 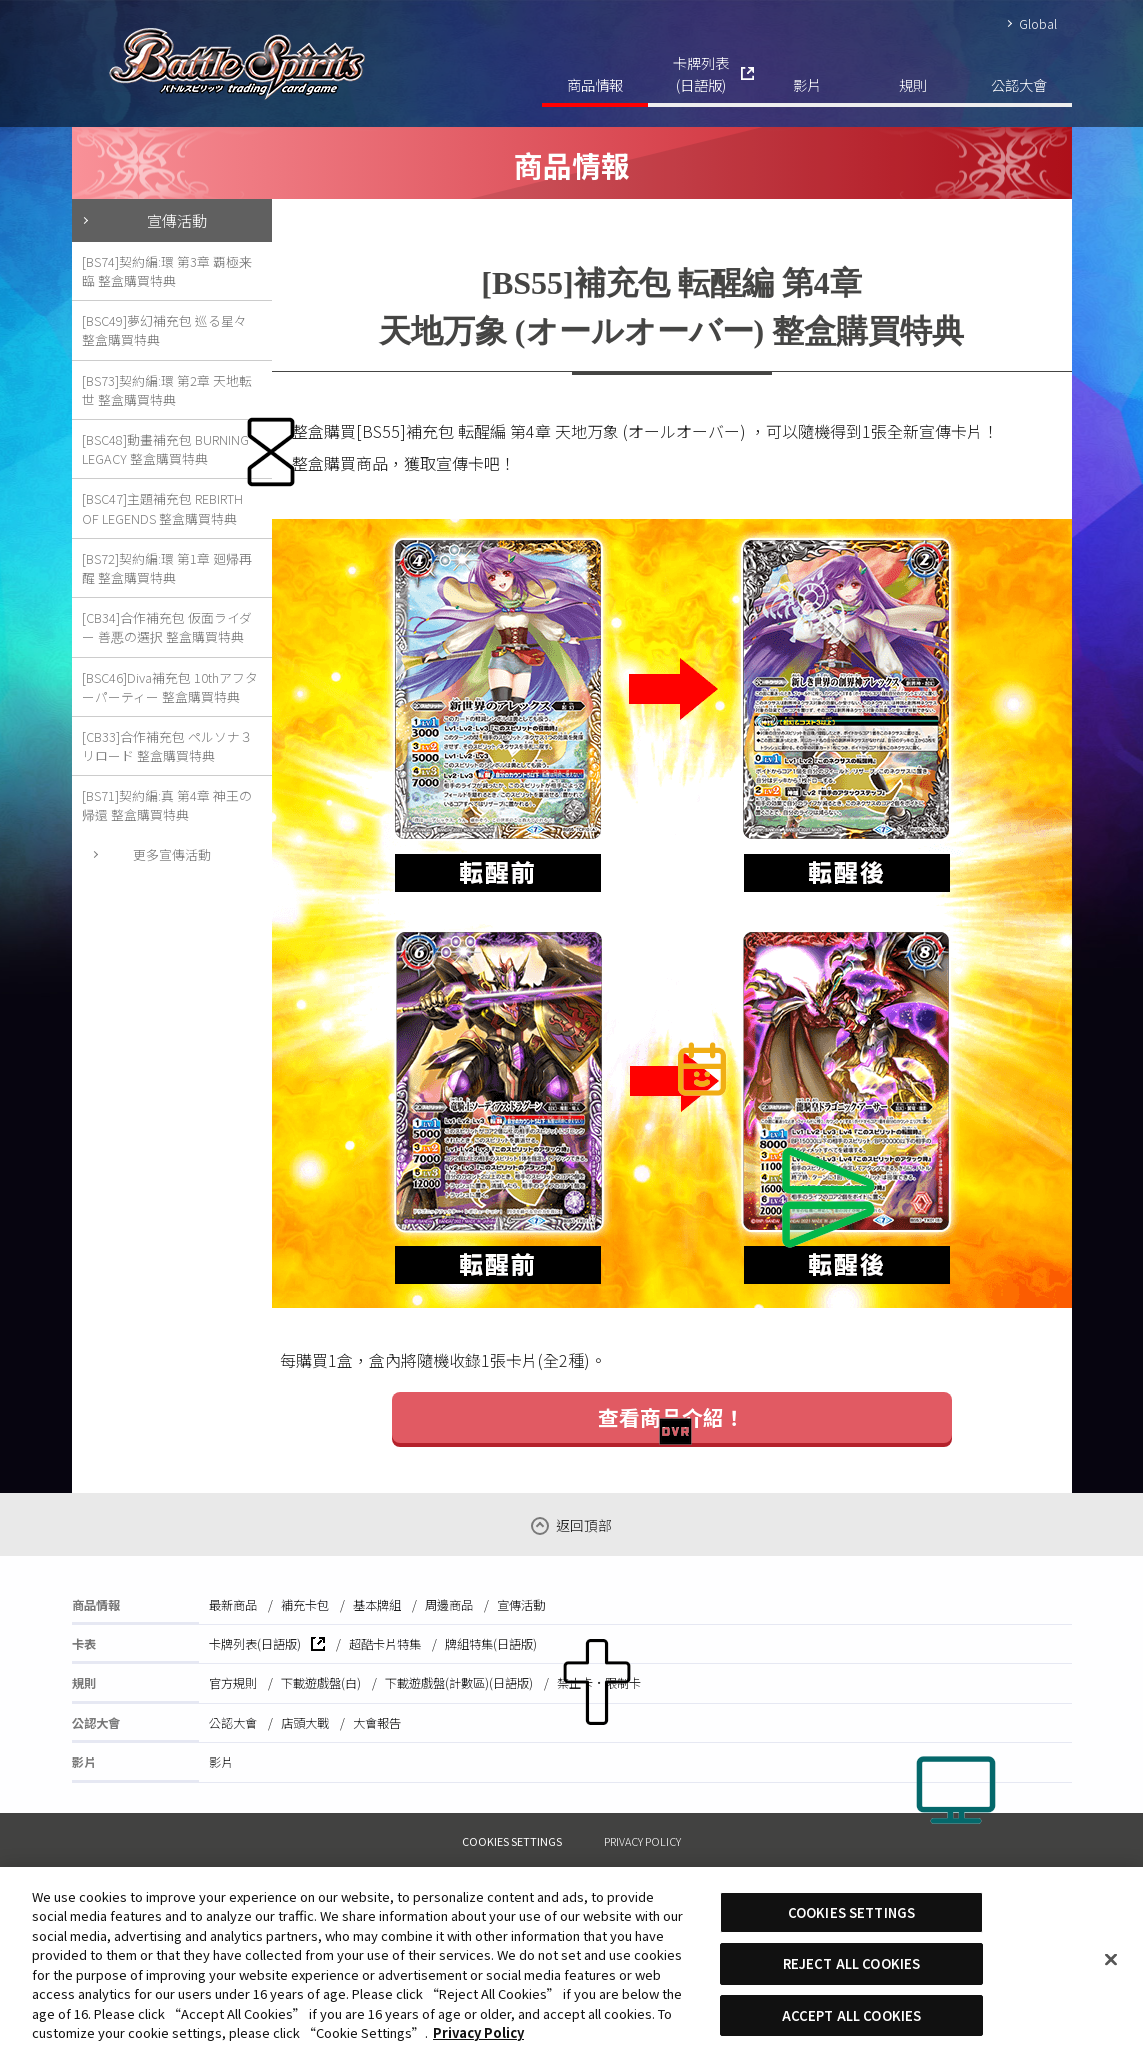 What do you see at coordinates (956, 1790) in the screenshot?
I see `access tv or video streaming options` at bounding box center [956, 1790].